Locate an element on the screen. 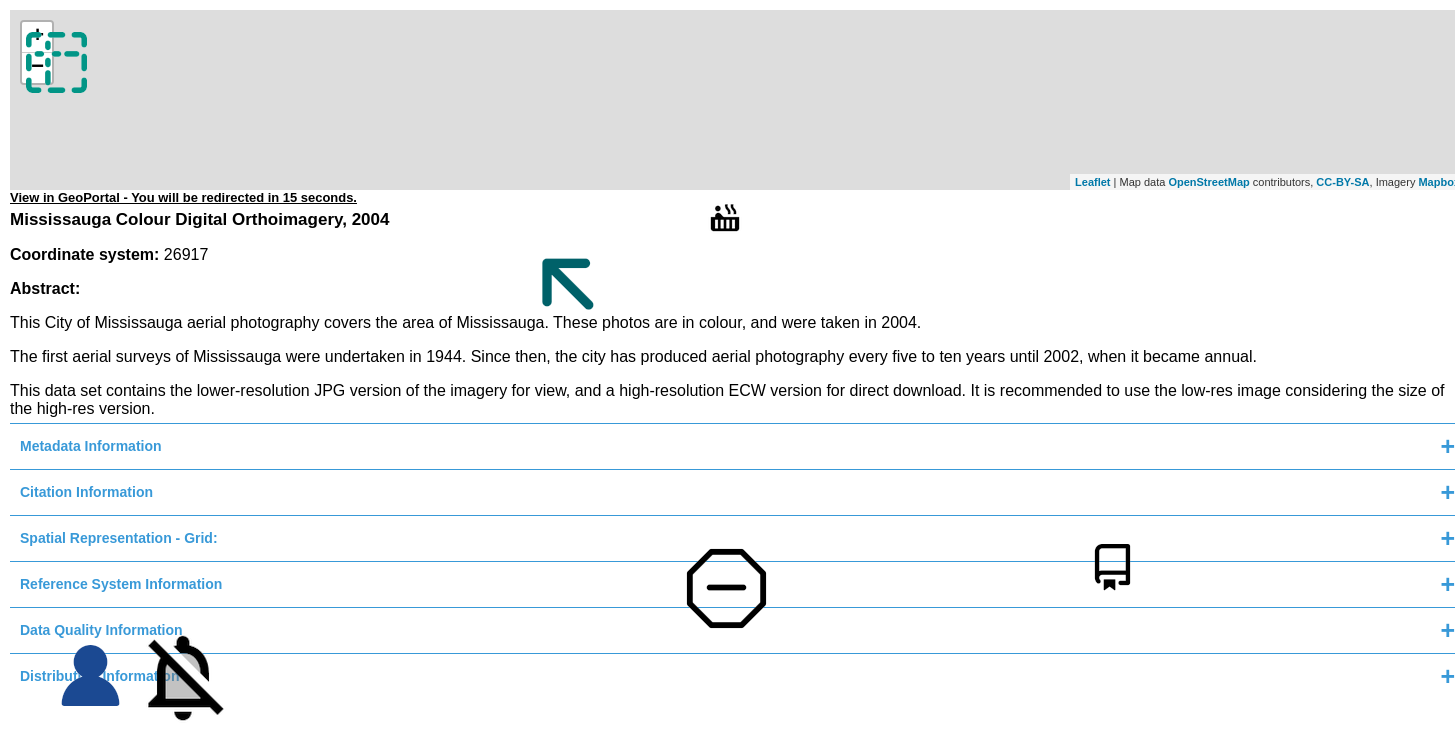 Image resolution: width=1455 pixels, height=735 pixels. access a code repository is located at coordinates (1112, 567).